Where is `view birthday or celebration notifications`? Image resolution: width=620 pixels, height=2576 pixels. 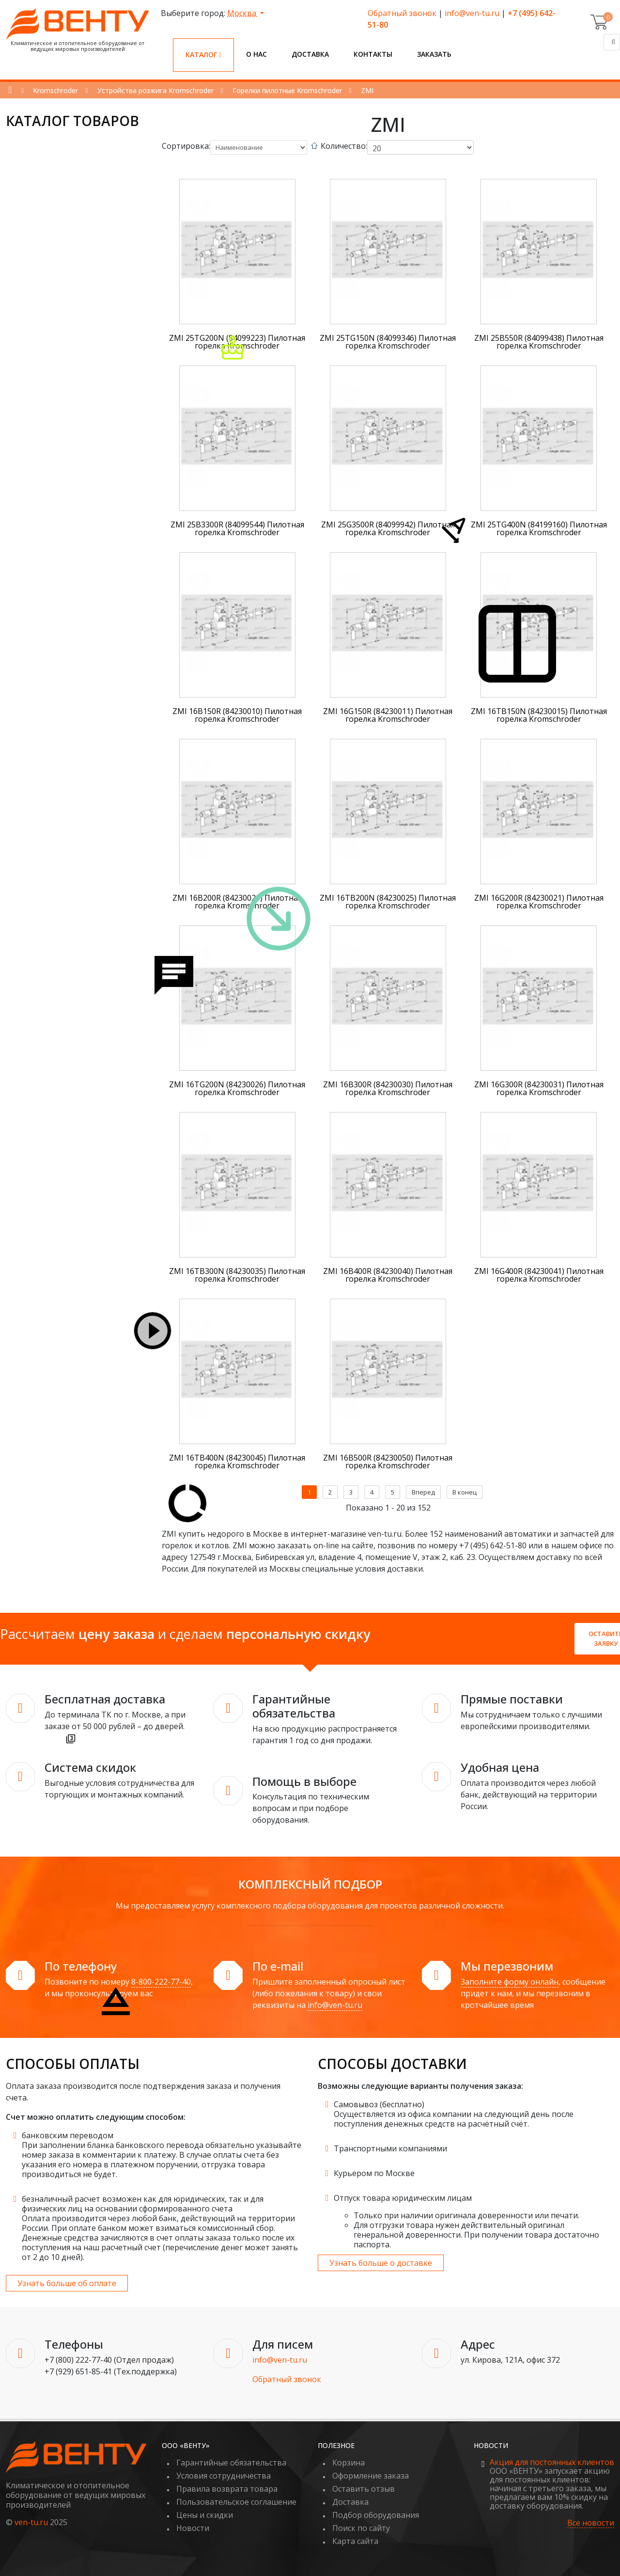
view birthday or celebration notifications is located at coordinates (232, 349).